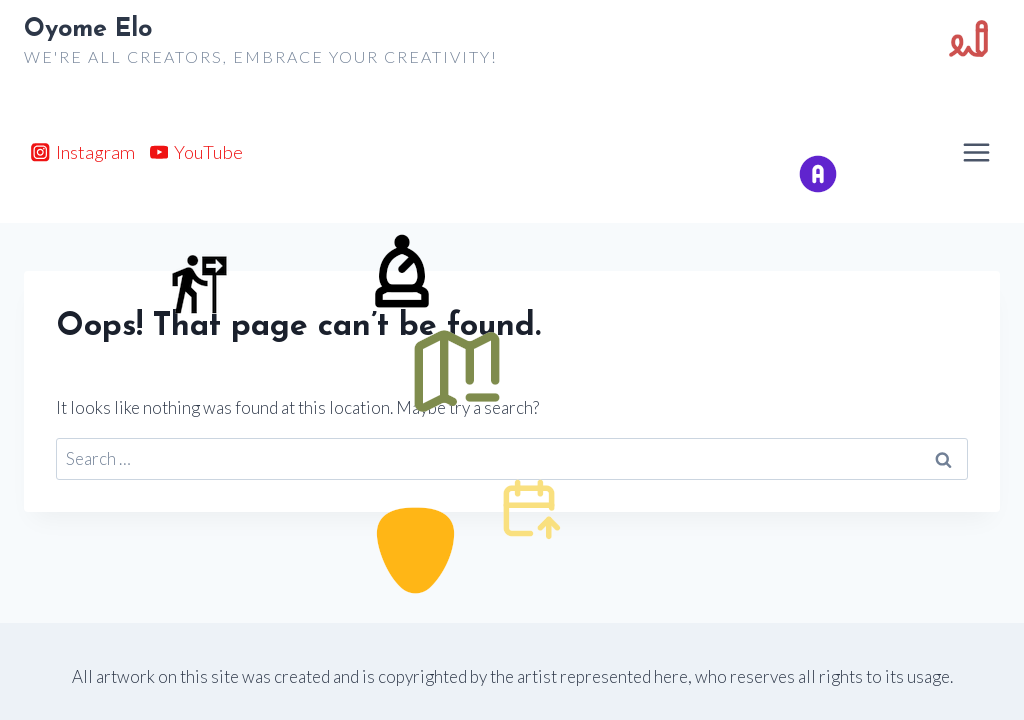 The image size is (1024, 720). Describe the element at coordinates (818, 174) in the screenshot. I see `select option A in a multiple choice interface` at that location.